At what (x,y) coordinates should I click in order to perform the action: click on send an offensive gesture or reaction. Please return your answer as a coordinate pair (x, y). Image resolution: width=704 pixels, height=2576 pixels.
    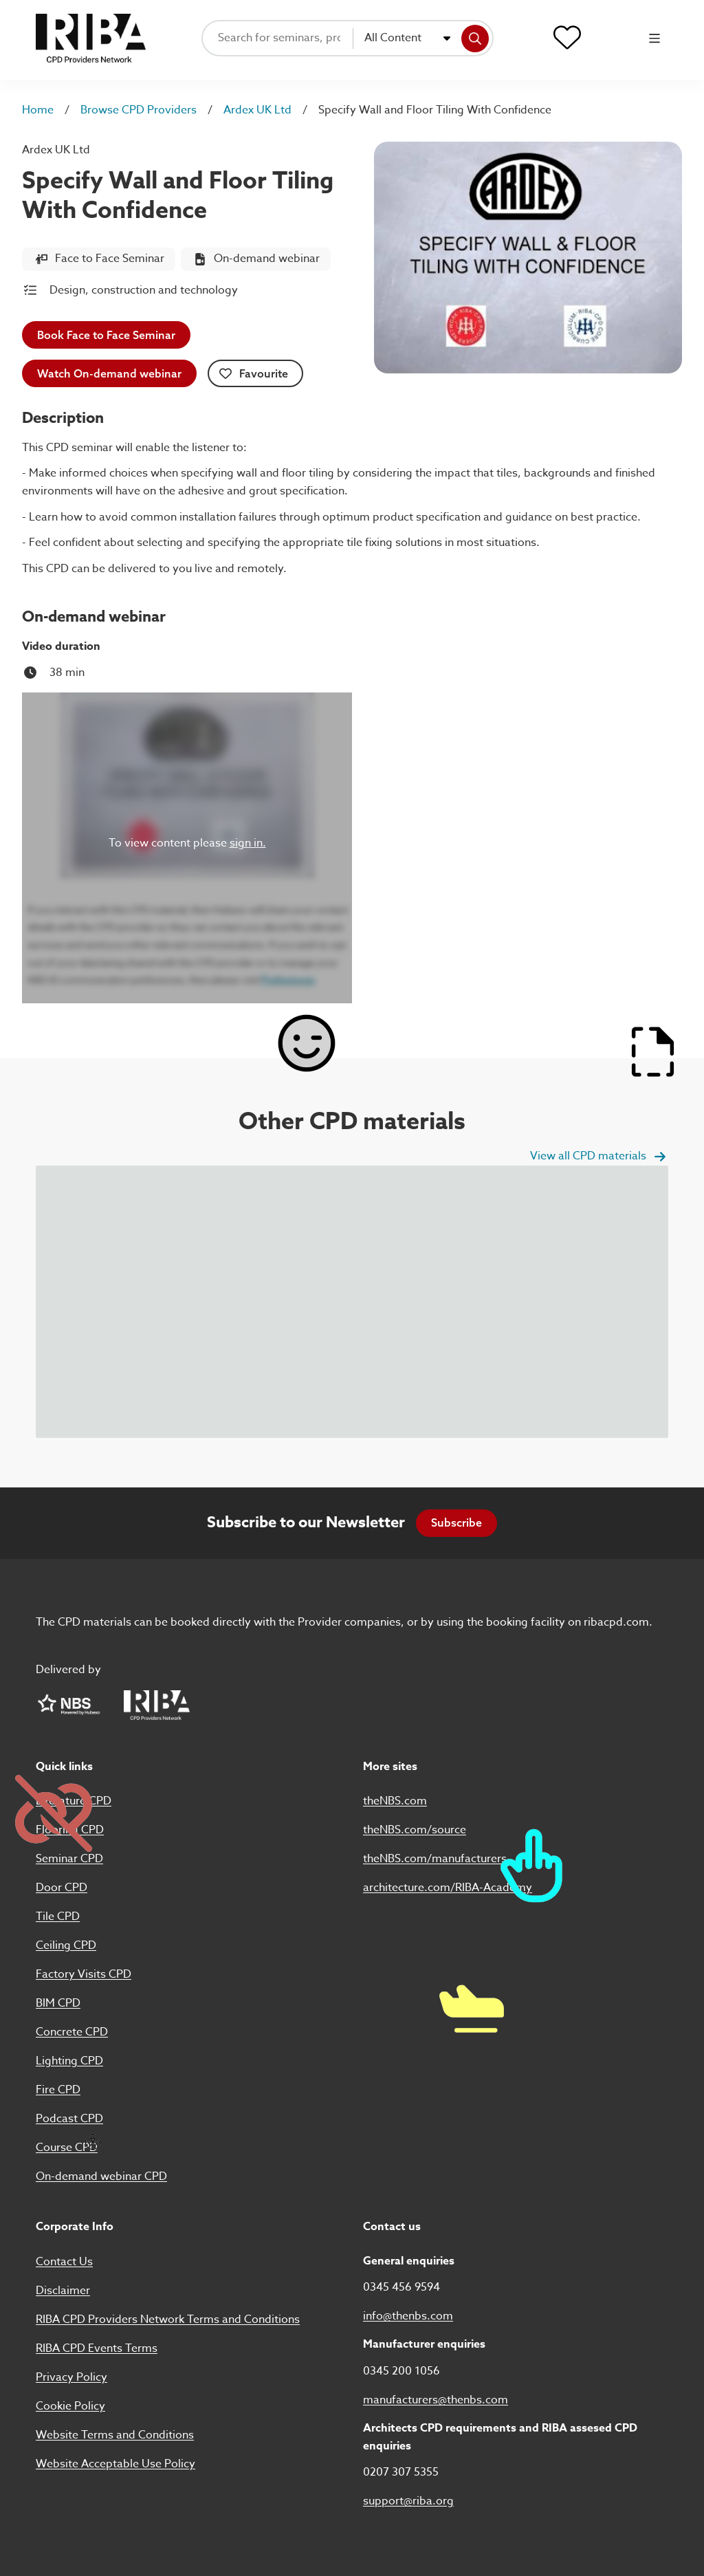
    Looking at the image, I should click on (532, 1866).